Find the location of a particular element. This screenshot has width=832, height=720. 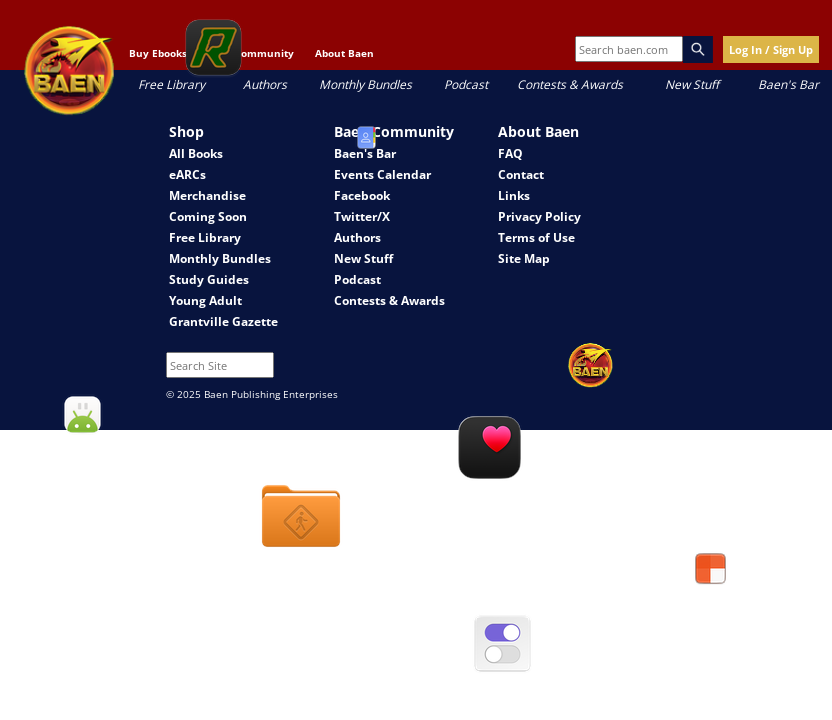

open the health app is located at coordinates (489, 447).